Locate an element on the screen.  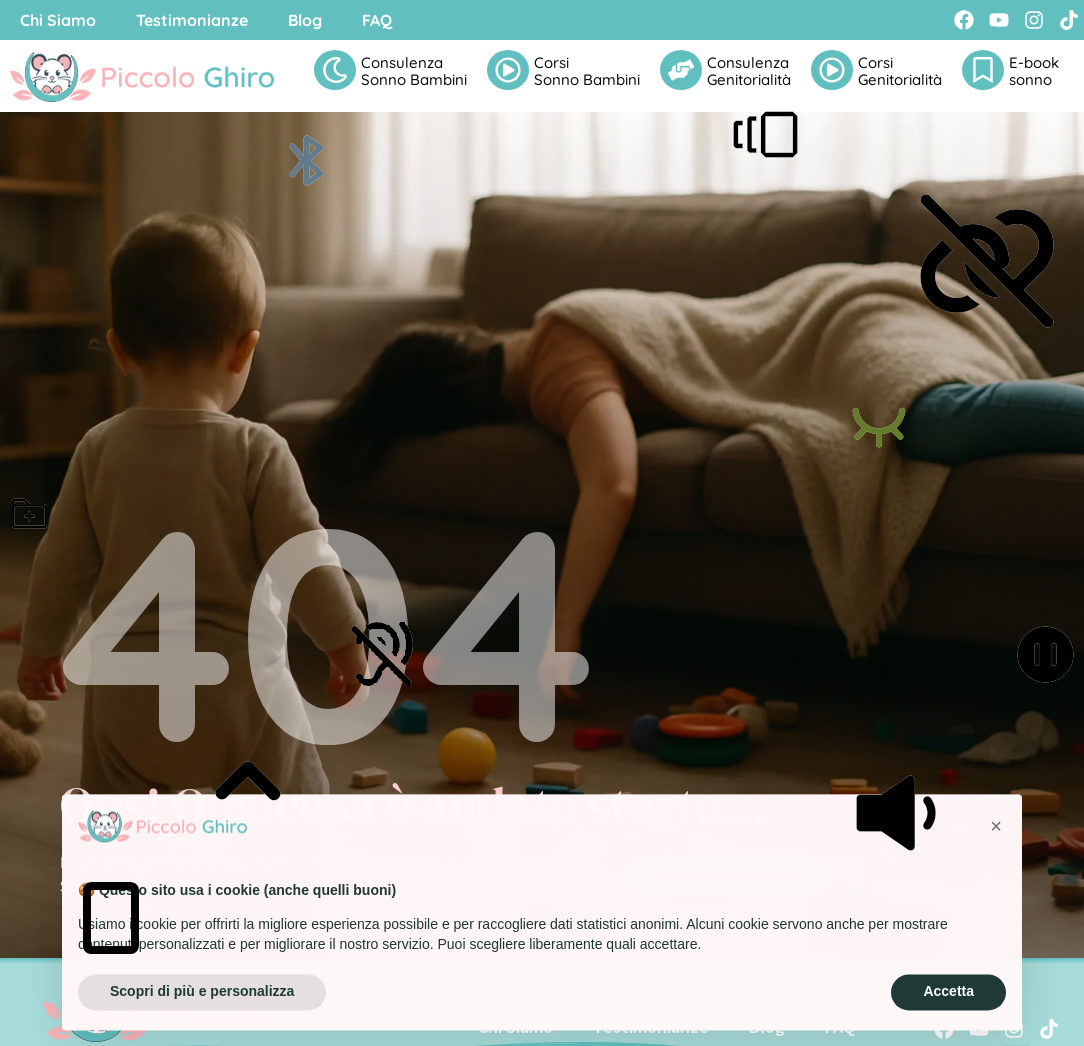
hide password or sensitive content is located at coordinates (879, 424).